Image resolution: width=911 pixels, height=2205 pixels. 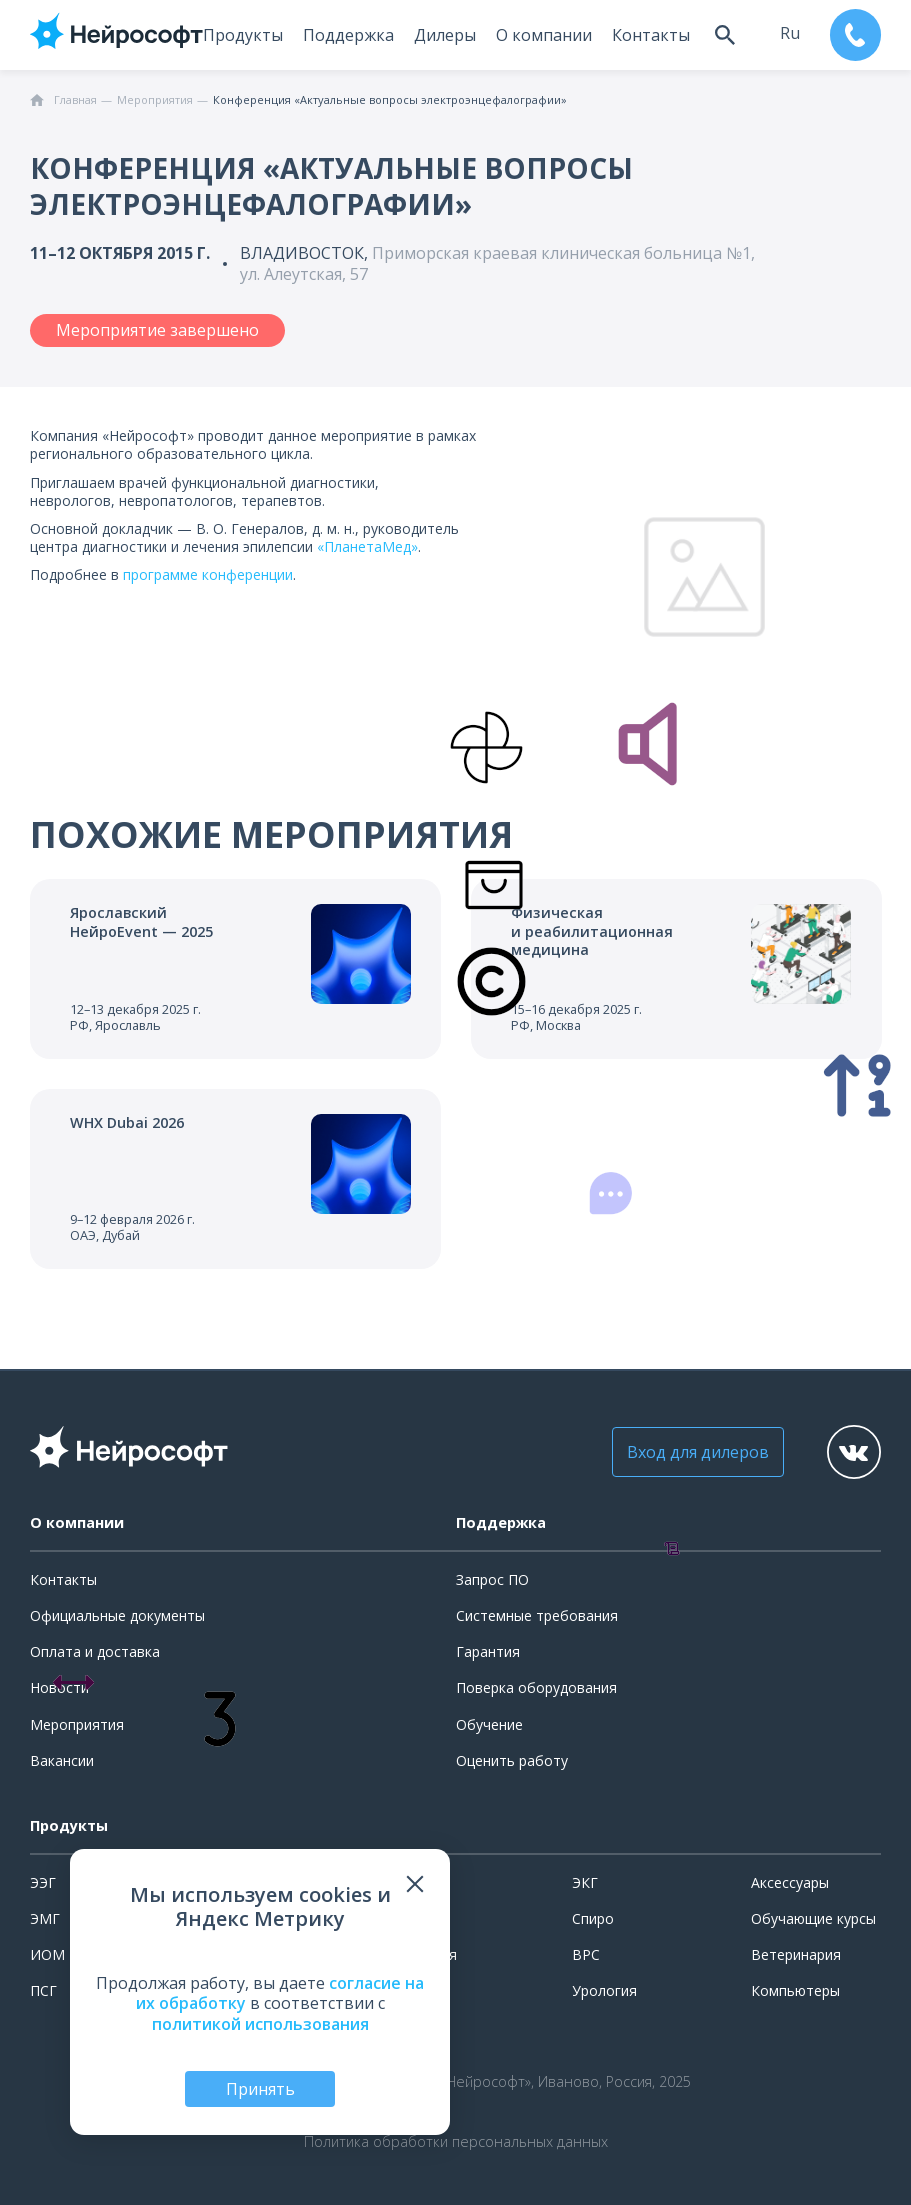 I want to click on indicates copyrighted content, so click(x=491, y=981).